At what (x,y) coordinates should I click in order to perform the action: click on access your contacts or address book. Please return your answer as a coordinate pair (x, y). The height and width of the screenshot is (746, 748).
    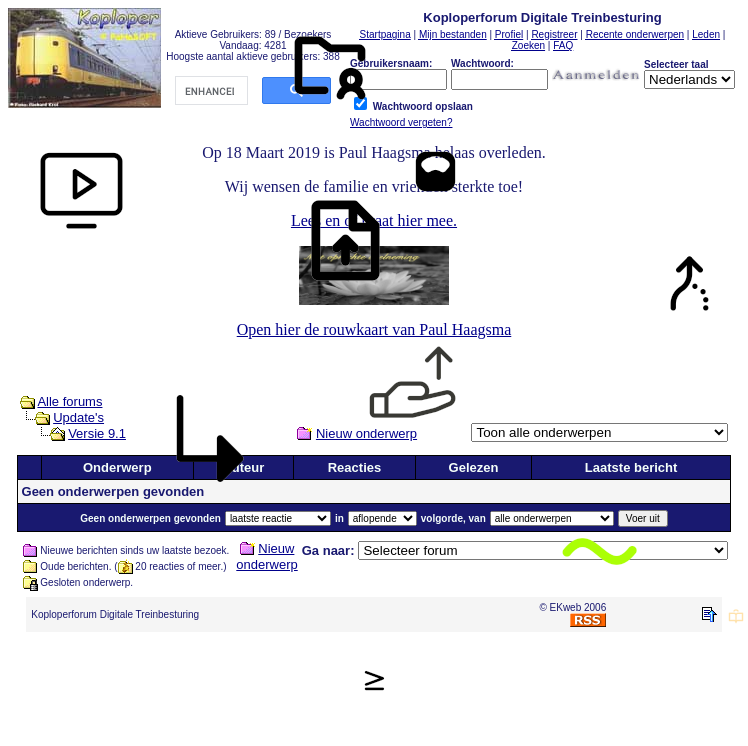
    Looking at the image, I should click on (736, 616).